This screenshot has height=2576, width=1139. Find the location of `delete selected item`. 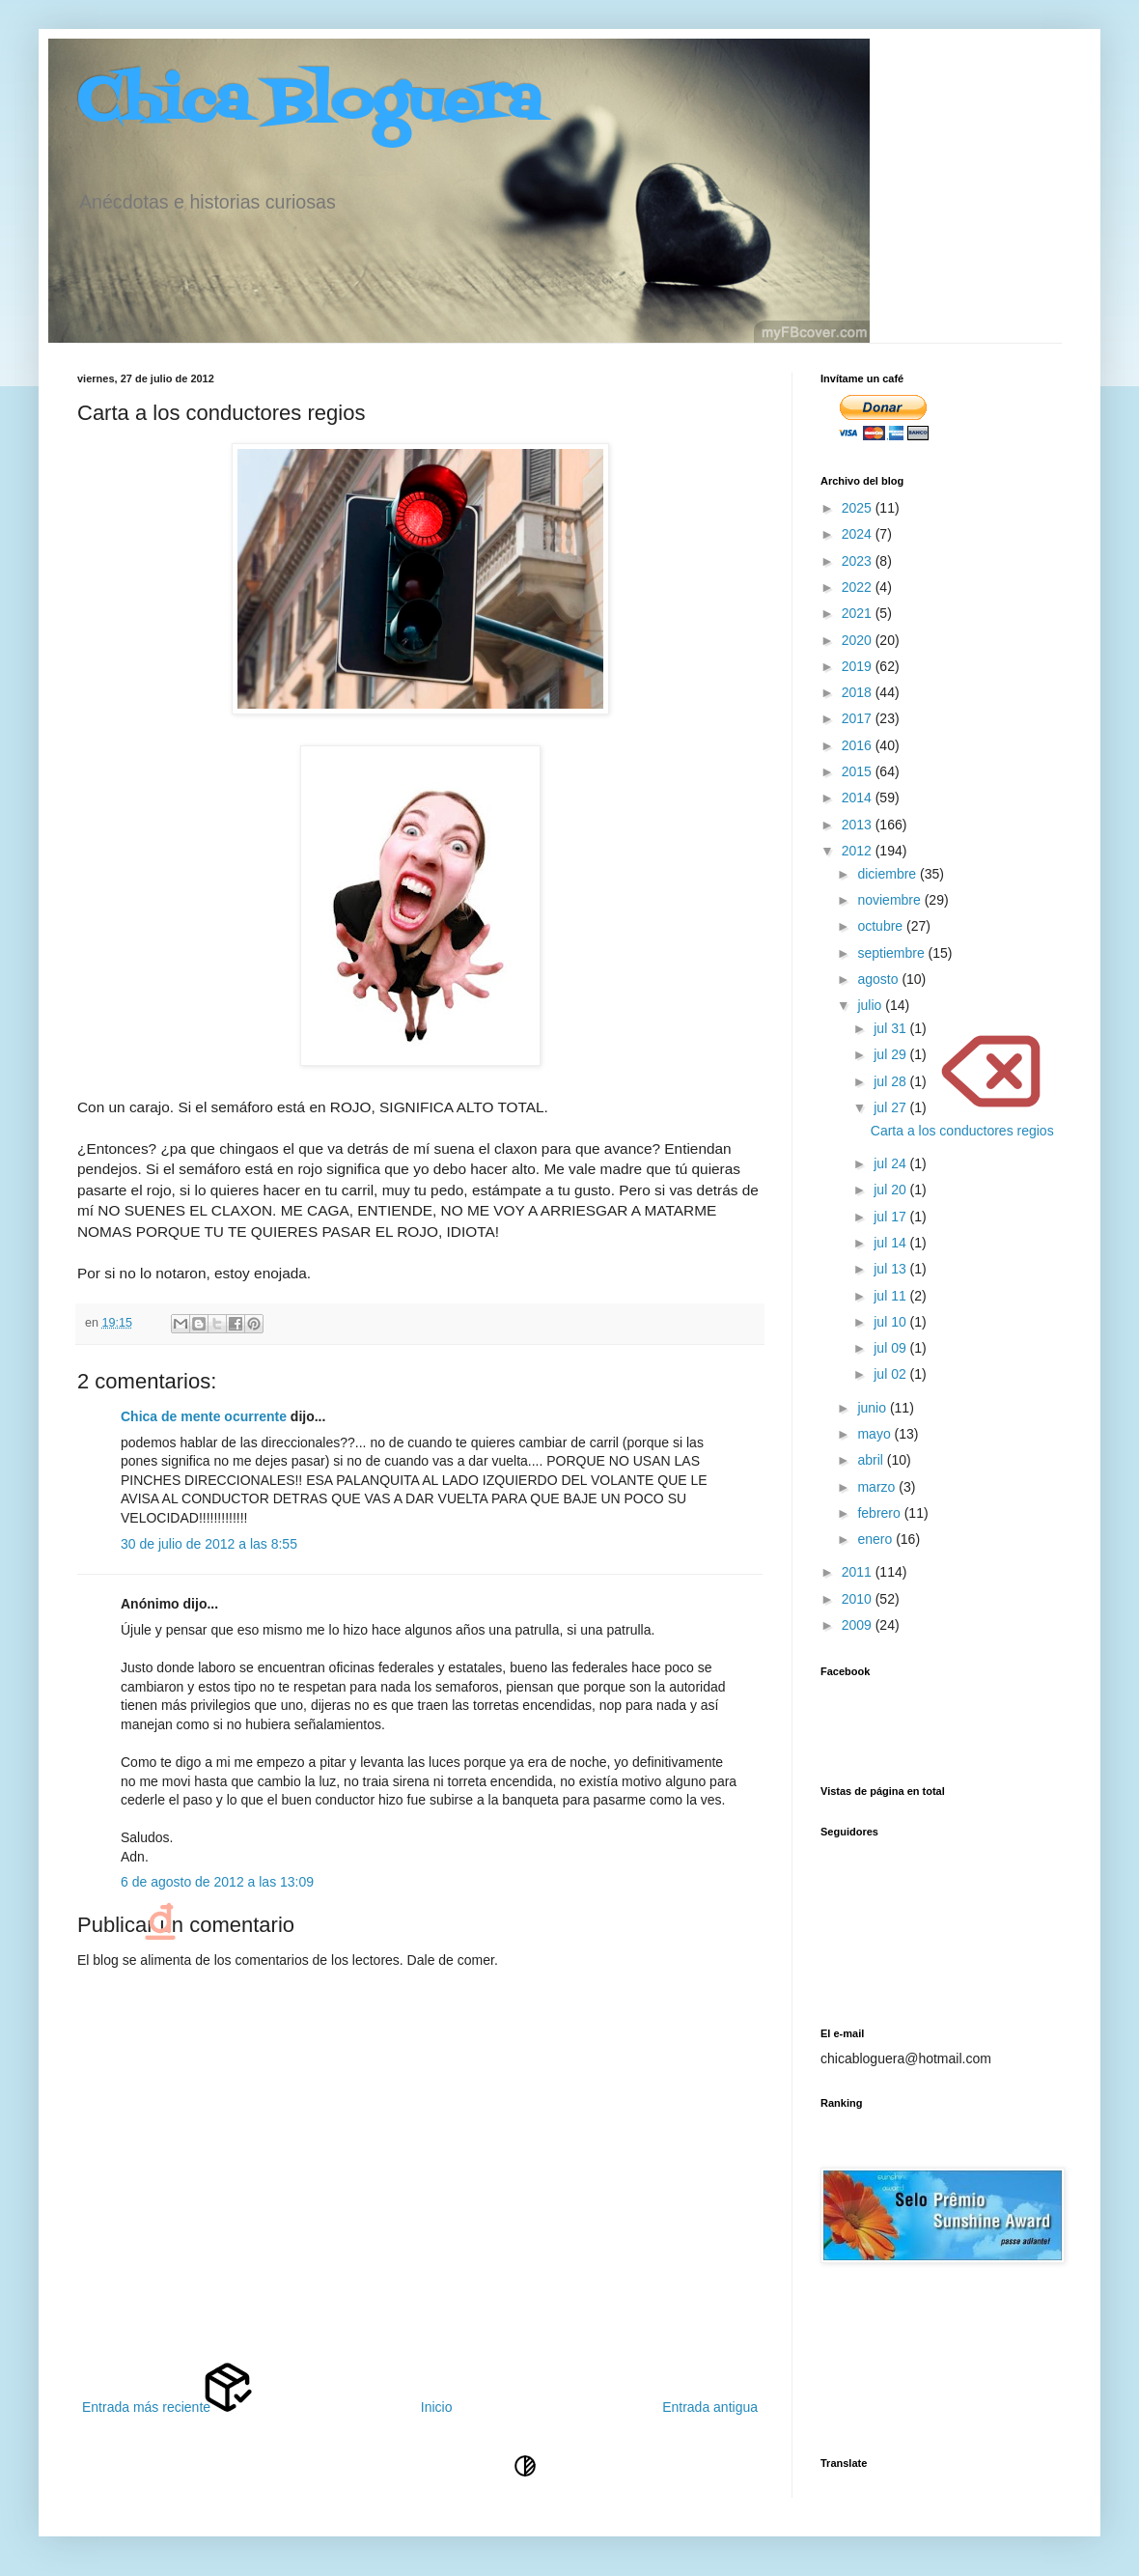

delete selected item is located at coordinates (990, 1071).